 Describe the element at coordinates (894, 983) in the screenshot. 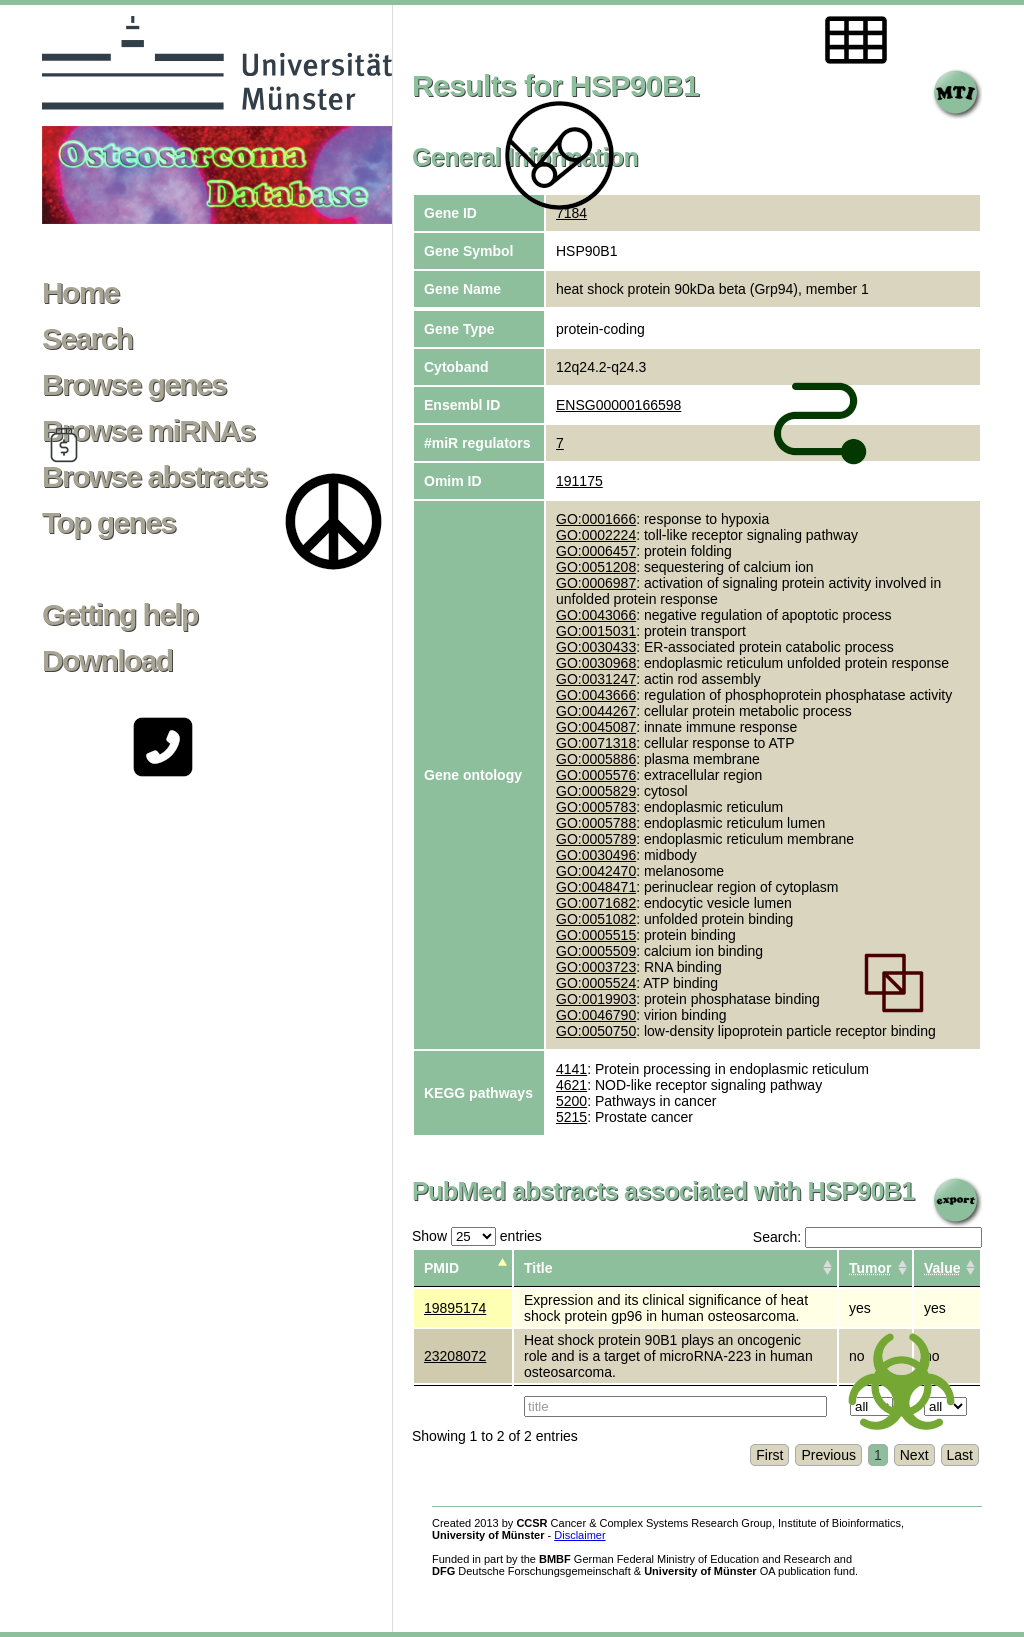

I see `merge or intersect selected layers` at that location.